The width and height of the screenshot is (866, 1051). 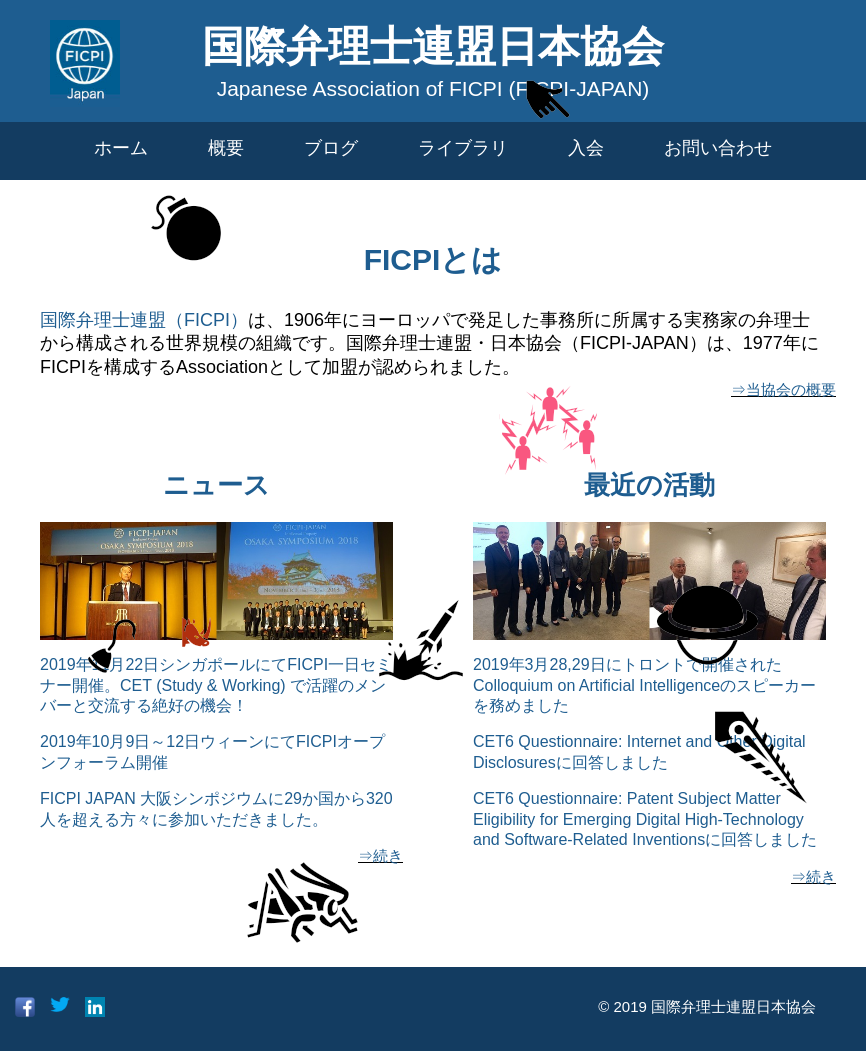 I want to click on tap to select or indicate an item, so click(x=548, y=102).